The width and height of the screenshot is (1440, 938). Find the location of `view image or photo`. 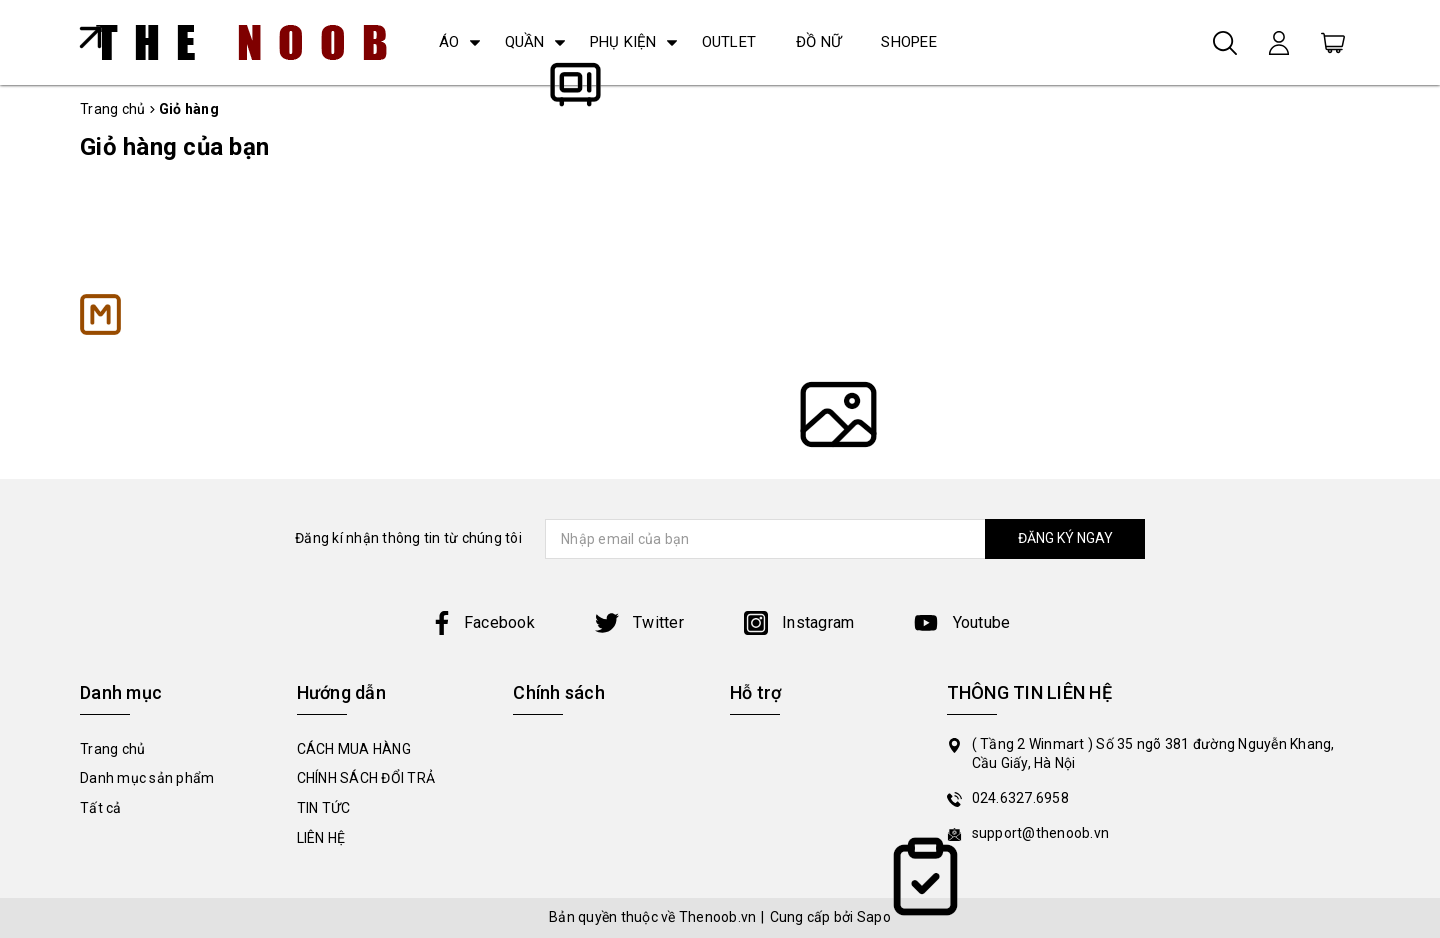

view image or photo is located at coordinates (838, 414).